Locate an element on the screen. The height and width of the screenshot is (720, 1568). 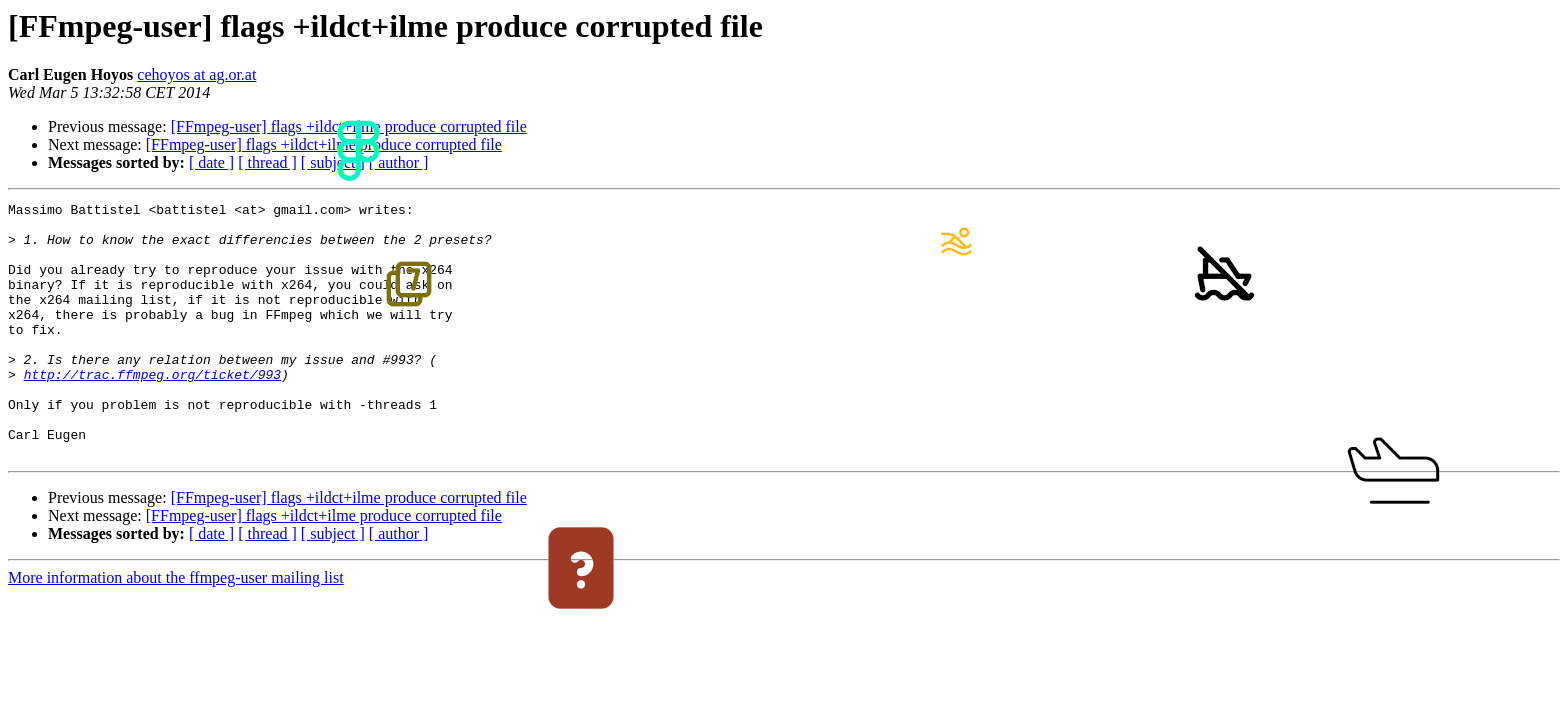
view item 7 in a collection or stack is located at coordinates (409, 284).